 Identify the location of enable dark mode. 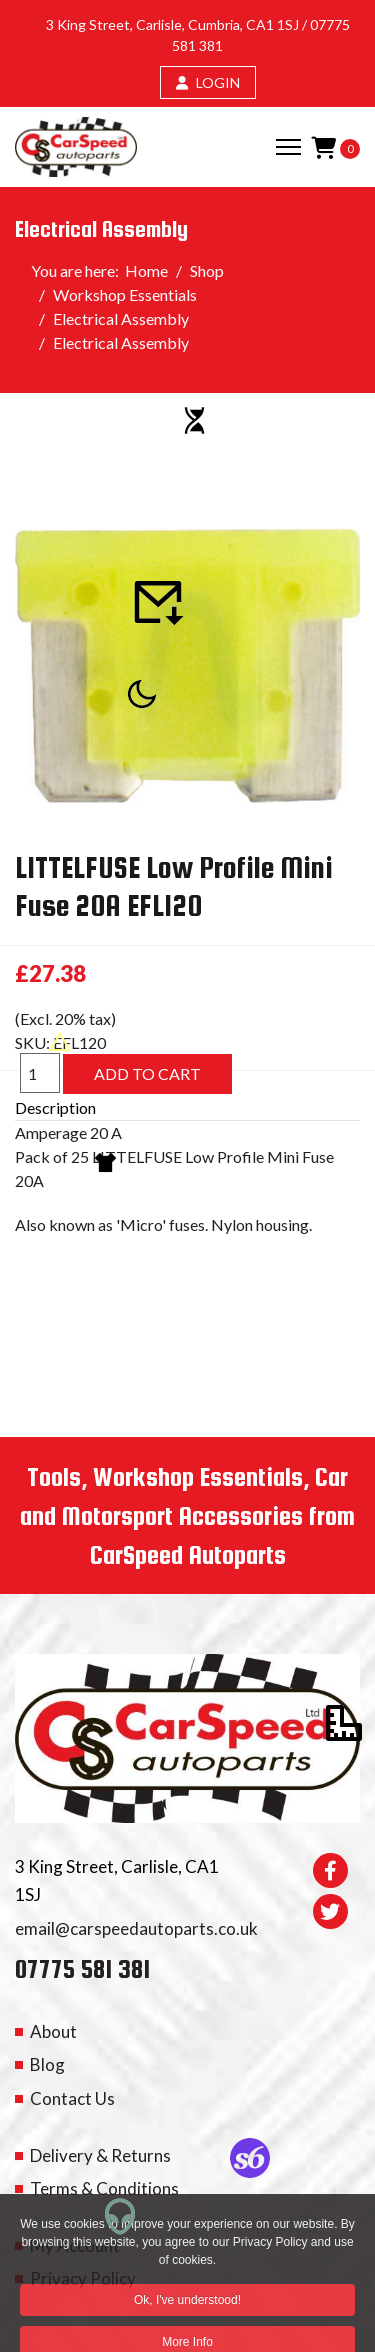
(142, 694).